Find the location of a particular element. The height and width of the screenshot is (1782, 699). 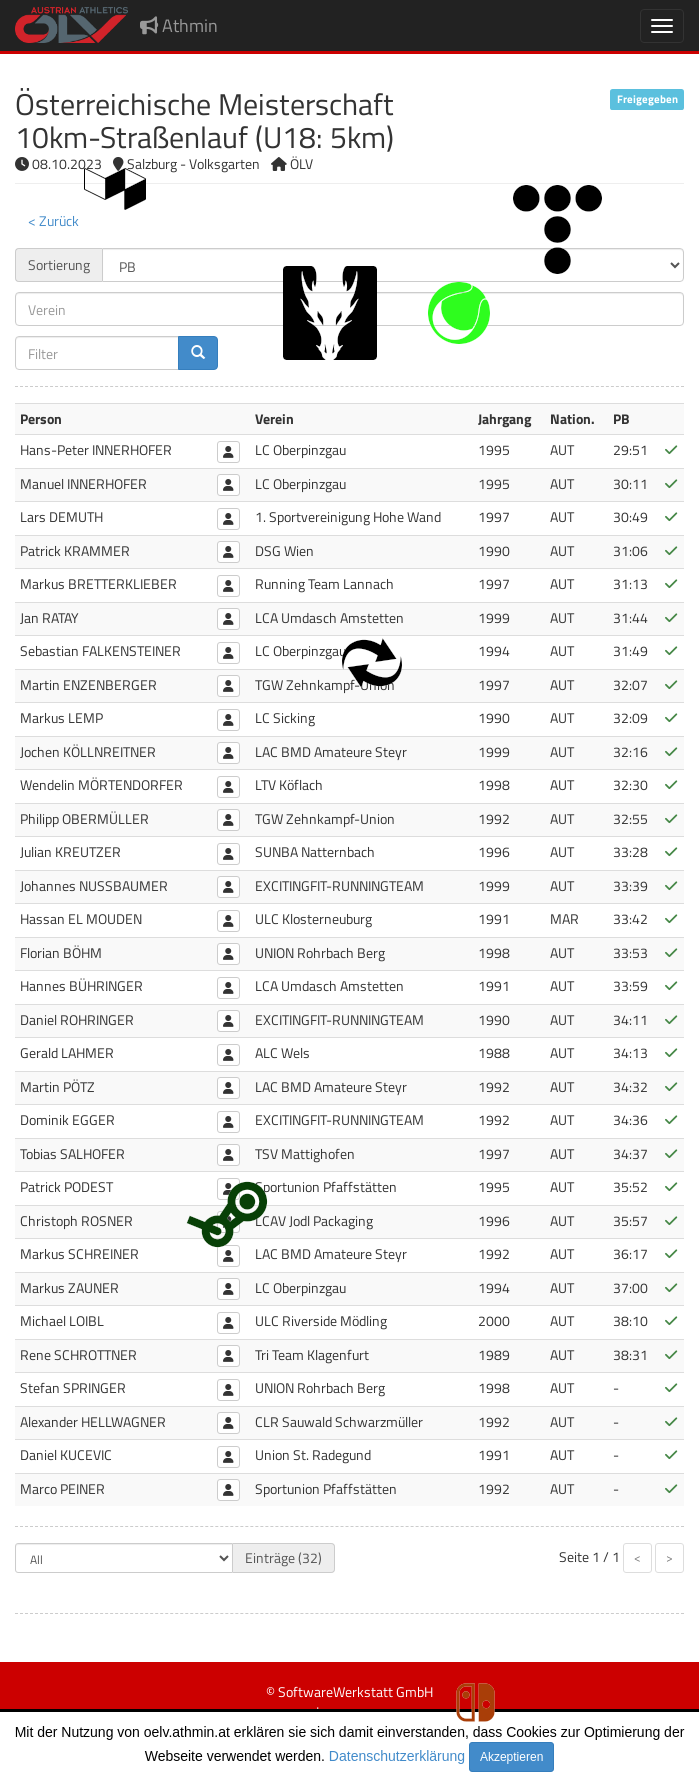

open dragonframe stop-motion animation software is located at coordinates (330, 313).